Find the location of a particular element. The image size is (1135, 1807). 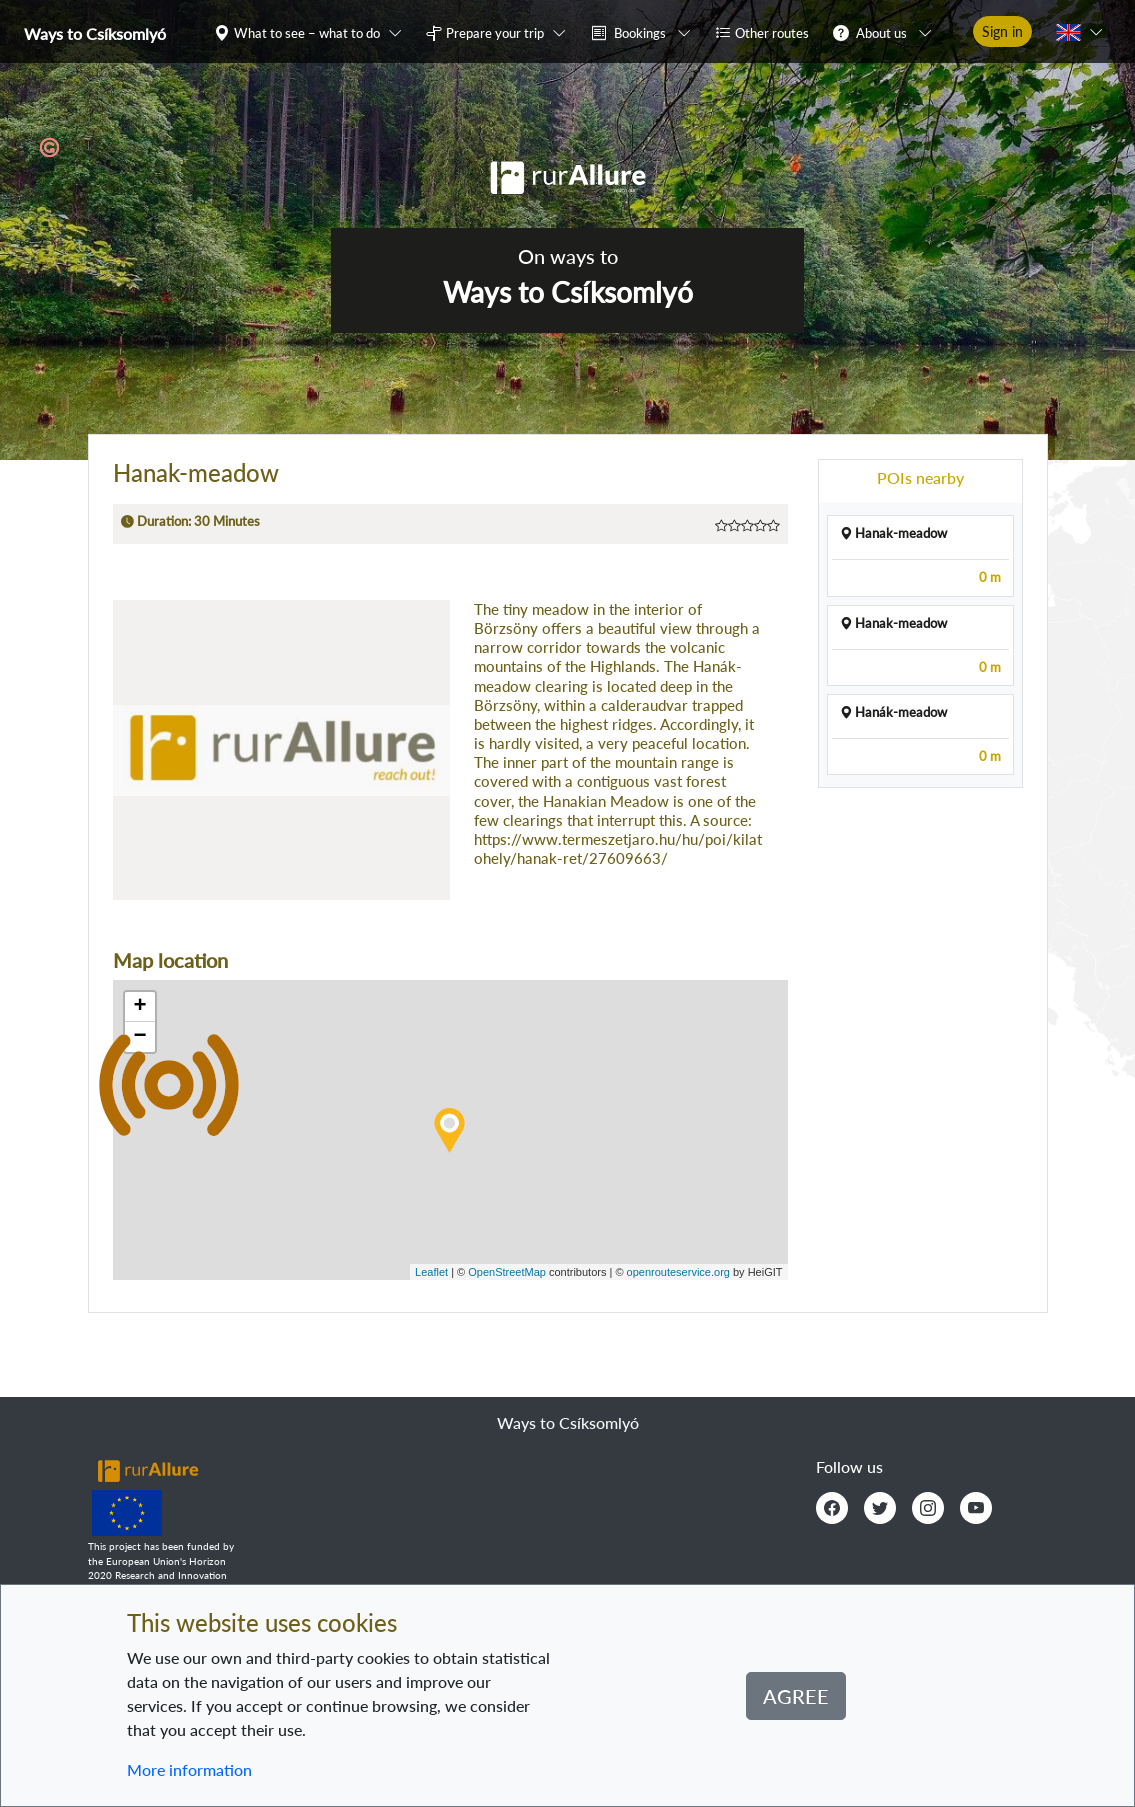

open Grammarly writing assistant is located at coordinates (49, 147).